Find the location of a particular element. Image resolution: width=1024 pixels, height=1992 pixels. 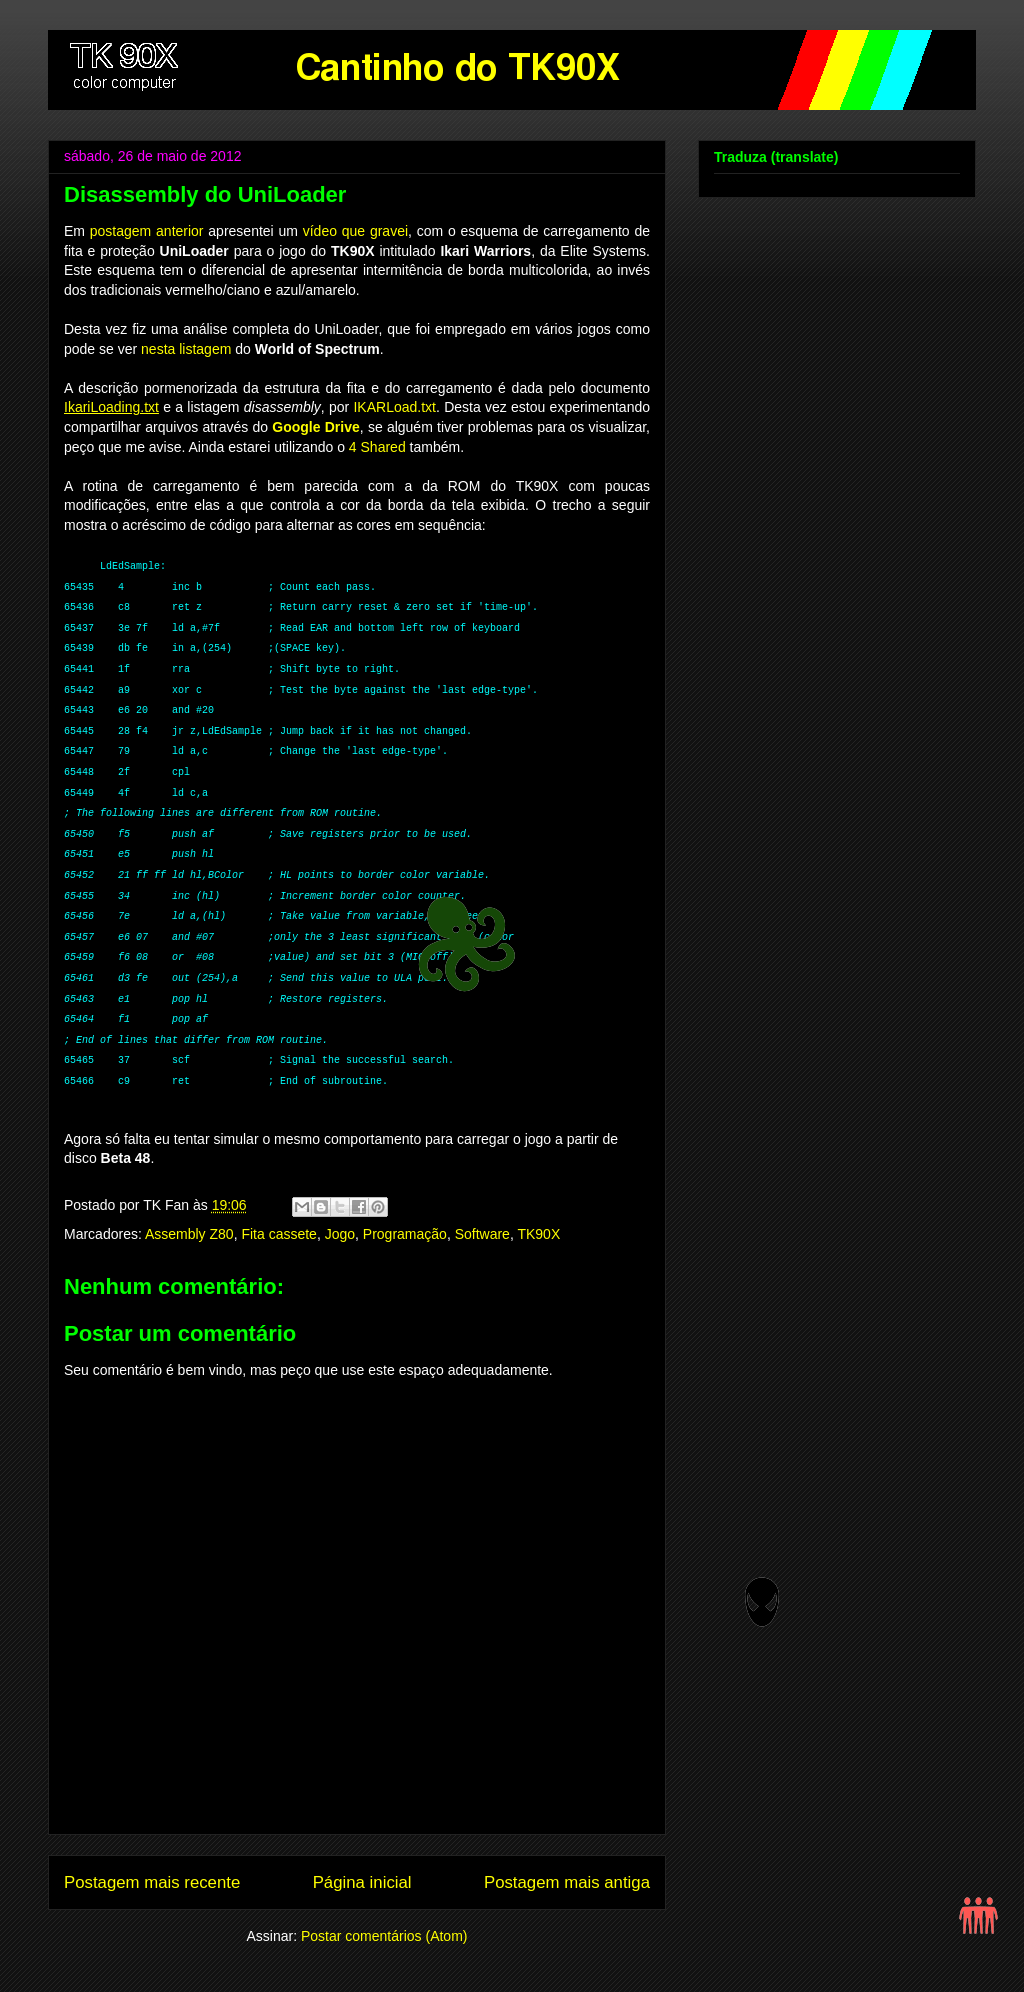

select spider mask avatar or character is located at coordinates (762, 1602).